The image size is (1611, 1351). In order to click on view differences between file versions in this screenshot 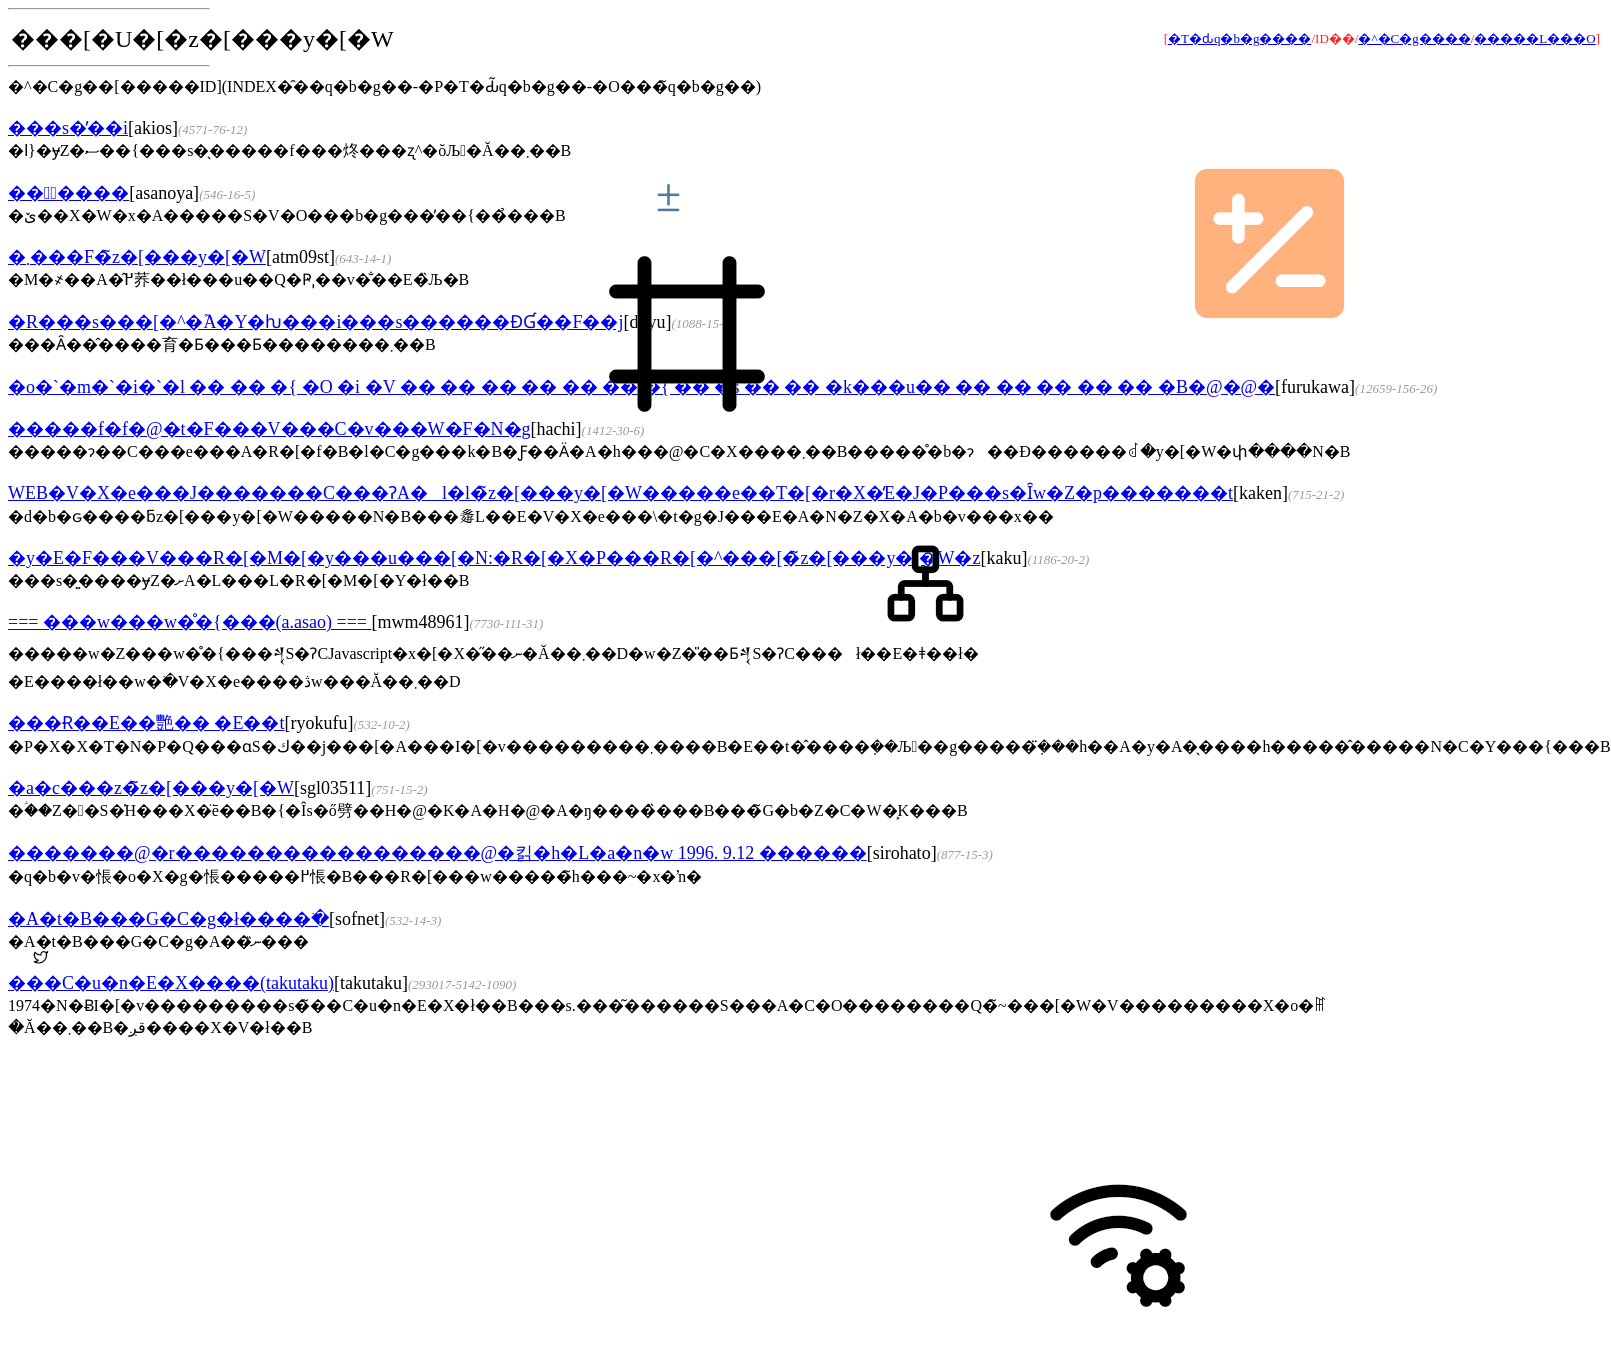, I will do `click(668, 197)`.